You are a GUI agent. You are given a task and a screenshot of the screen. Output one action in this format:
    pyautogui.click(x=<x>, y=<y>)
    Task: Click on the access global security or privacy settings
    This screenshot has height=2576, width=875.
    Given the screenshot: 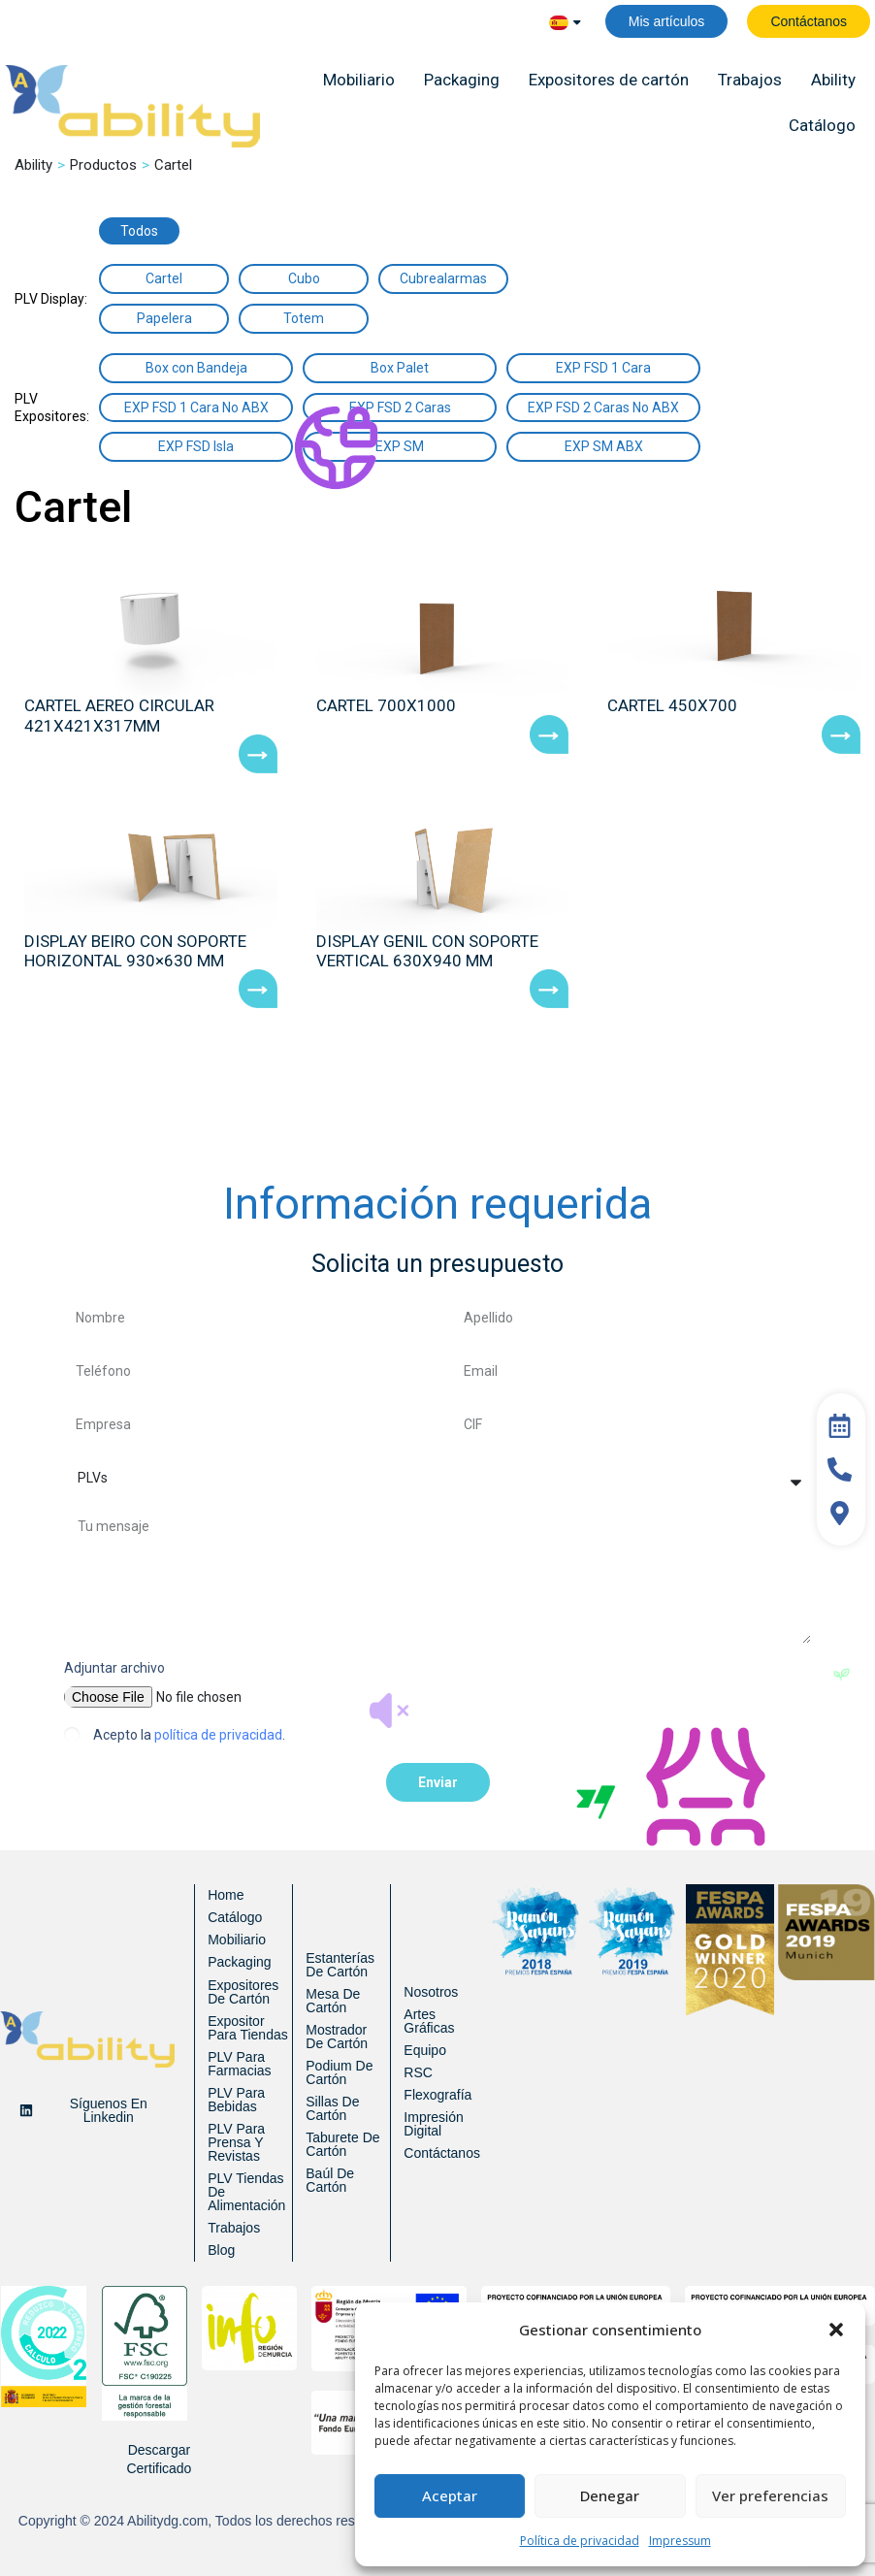 What is the action you would take?
    pyautogui.click(x=336, y=447)
    